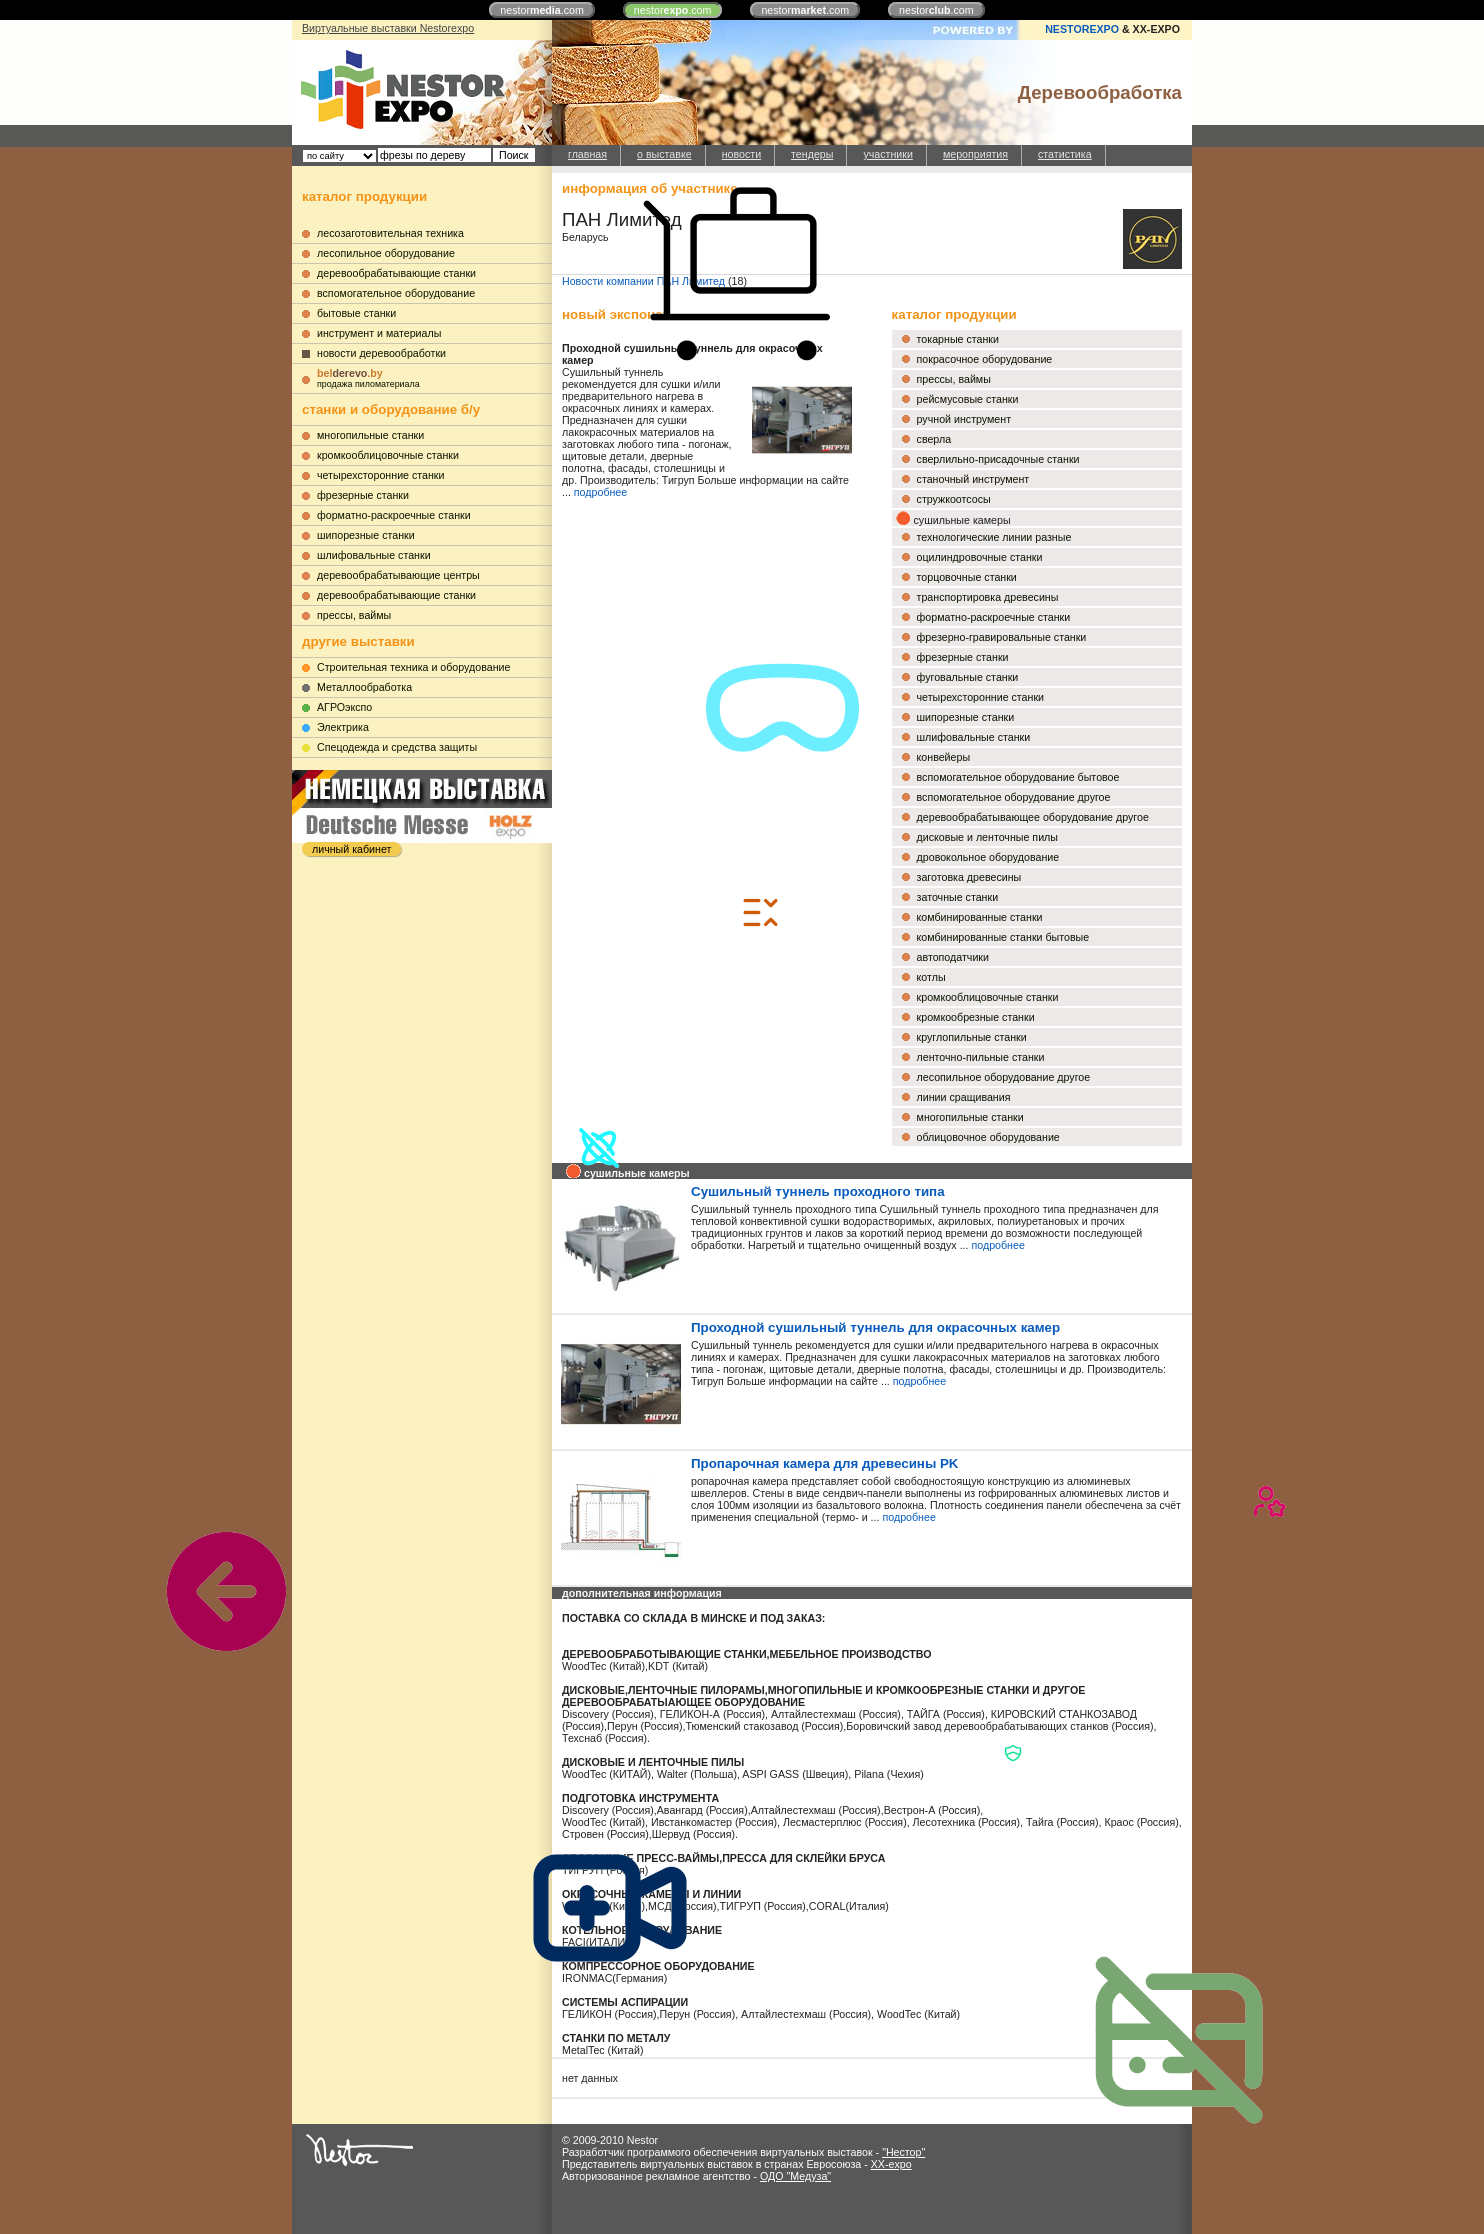  I want to click on collapse or expand all list items, so click(760, 912).